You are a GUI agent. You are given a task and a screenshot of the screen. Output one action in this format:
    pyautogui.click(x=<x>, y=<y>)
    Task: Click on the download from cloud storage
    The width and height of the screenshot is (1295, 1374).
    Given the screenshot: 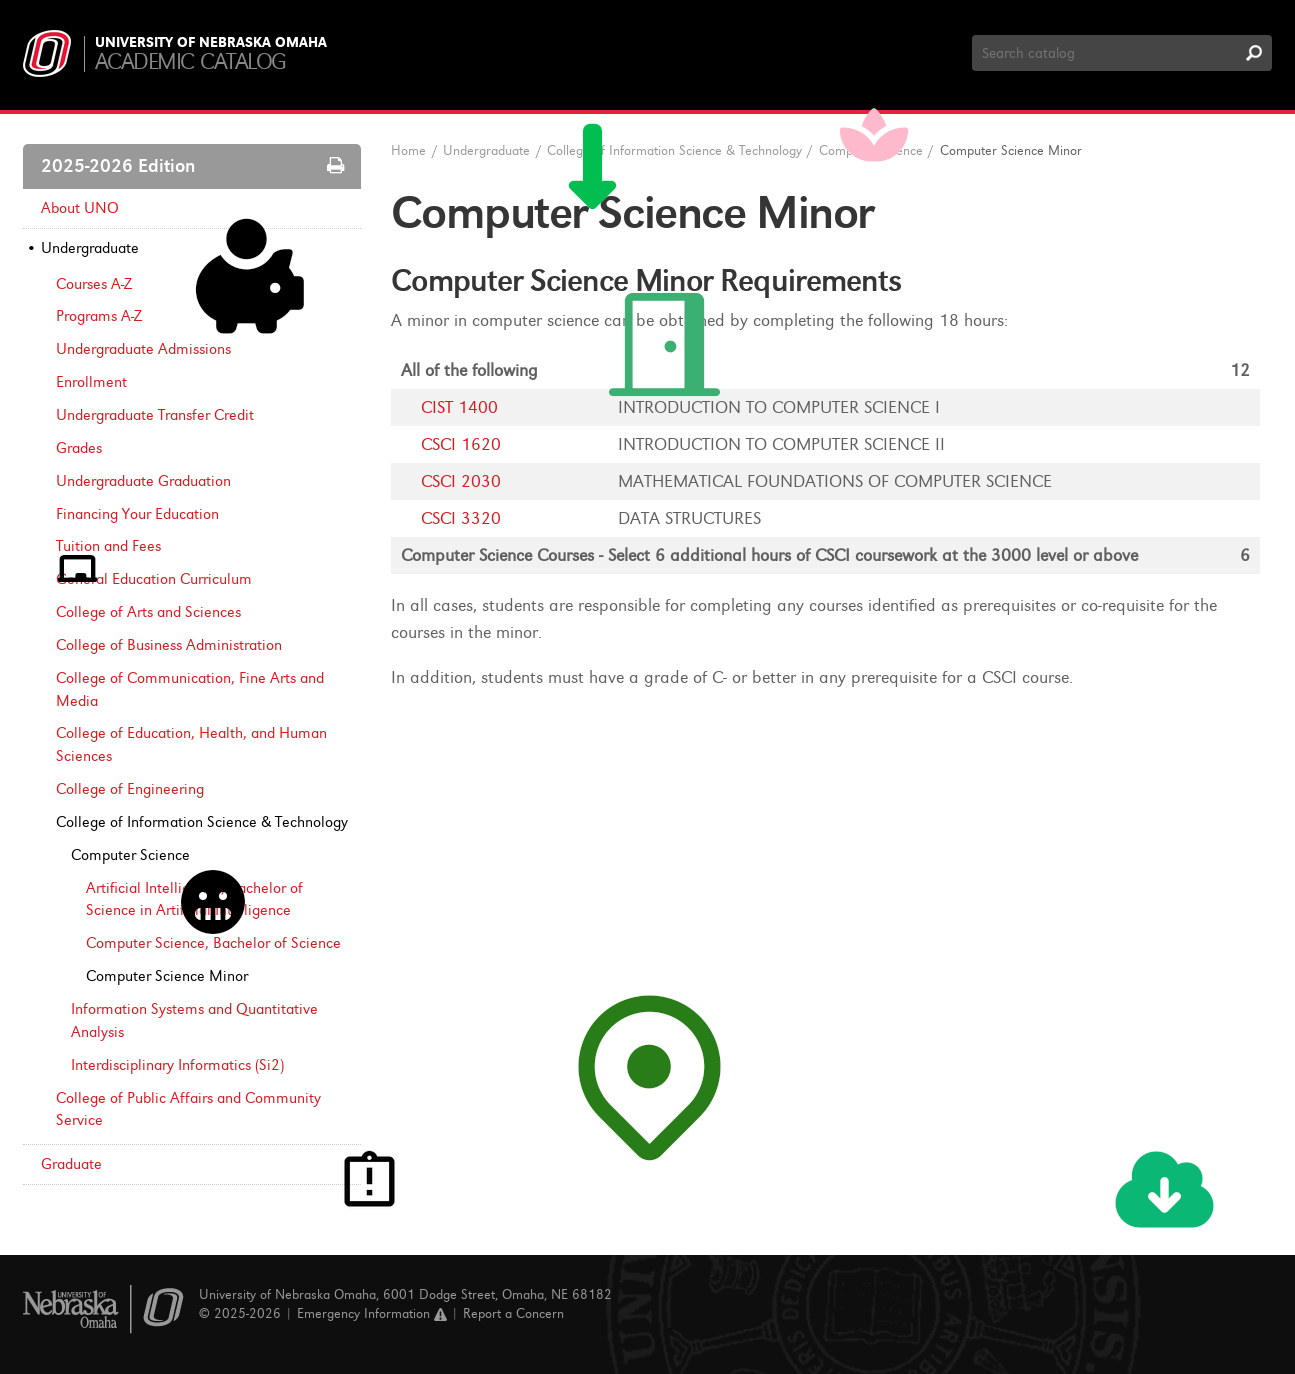 What is the action you would take?
    pyautogui.click(x=1164, y=1189)
    